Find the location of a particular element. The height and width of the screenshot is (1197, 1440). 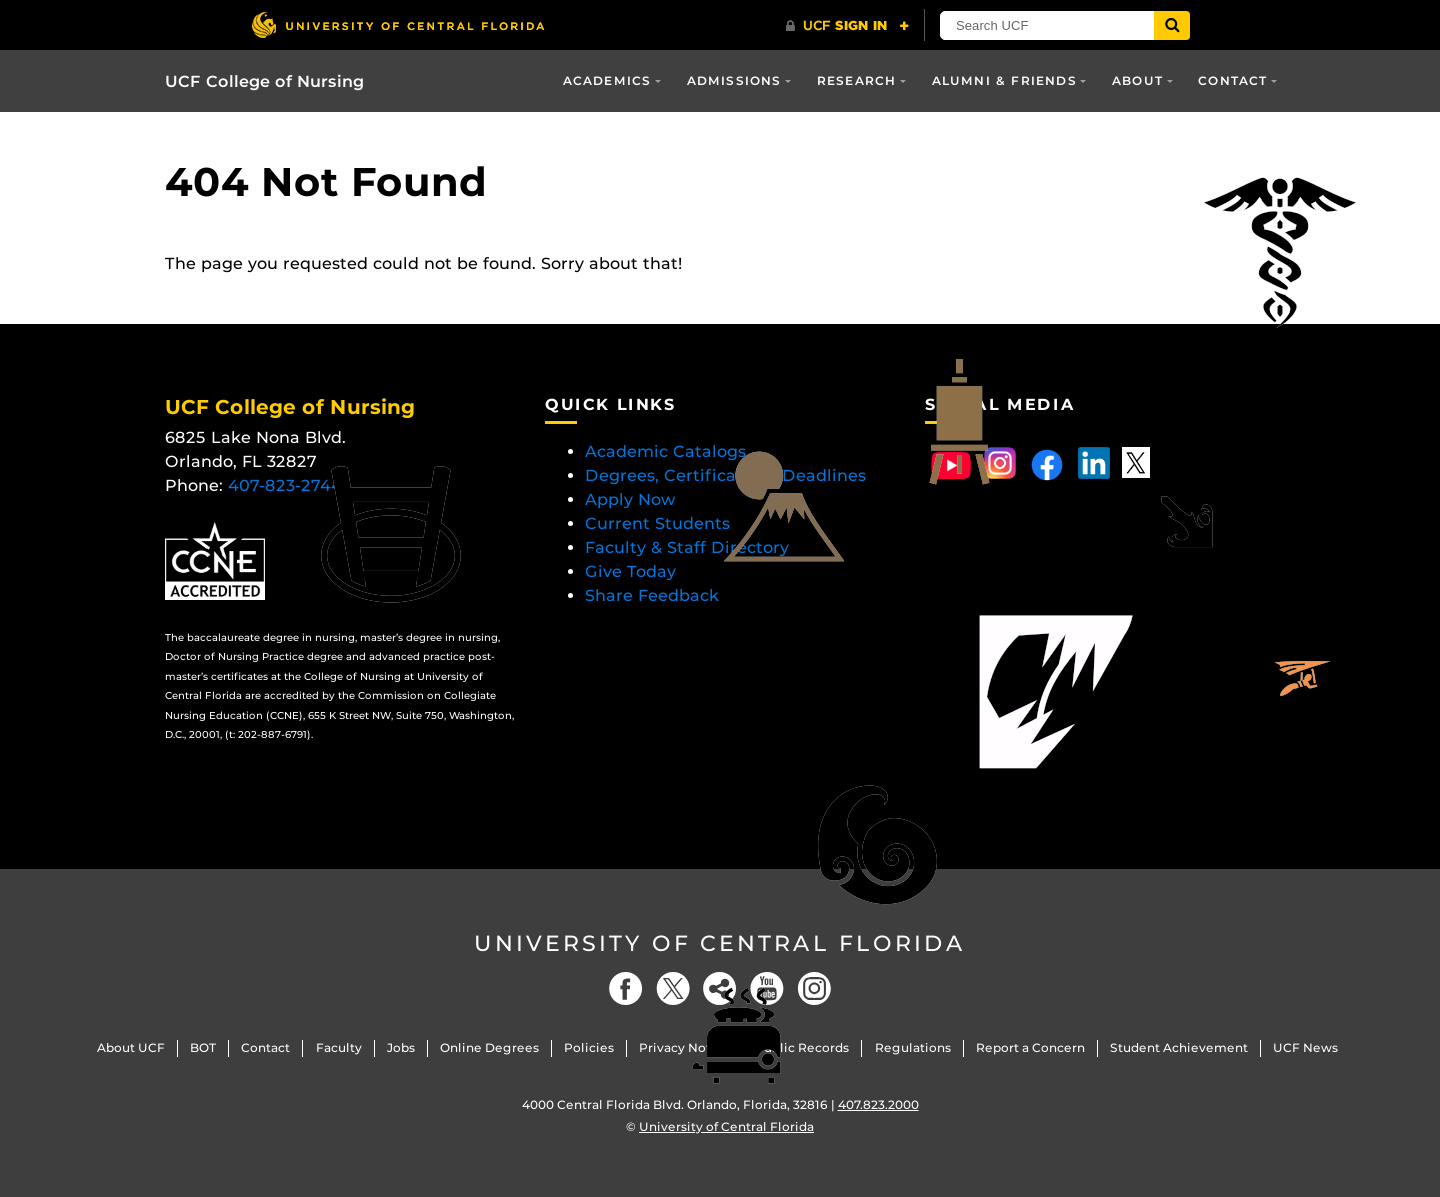

access underground level or basement area is located at coordinates (391, 533).